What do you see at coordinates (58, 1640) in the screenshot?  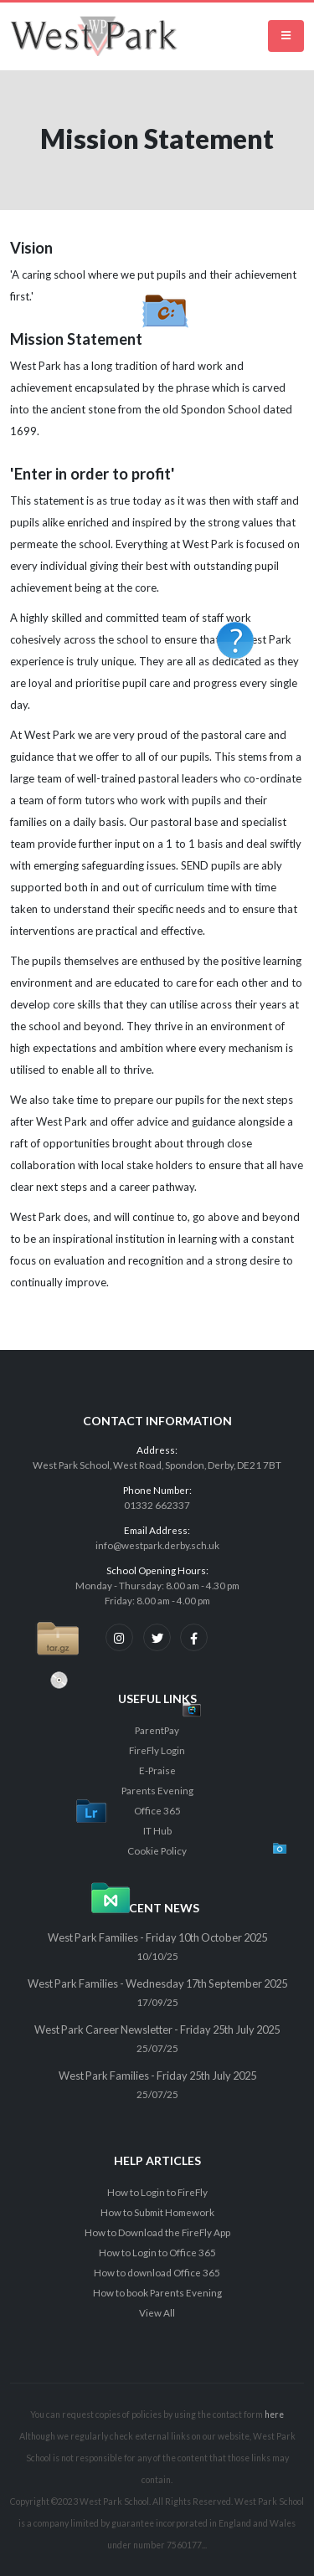 I see `folder containing tar.gz compressed archive files` at bounding box center [58, 1640].